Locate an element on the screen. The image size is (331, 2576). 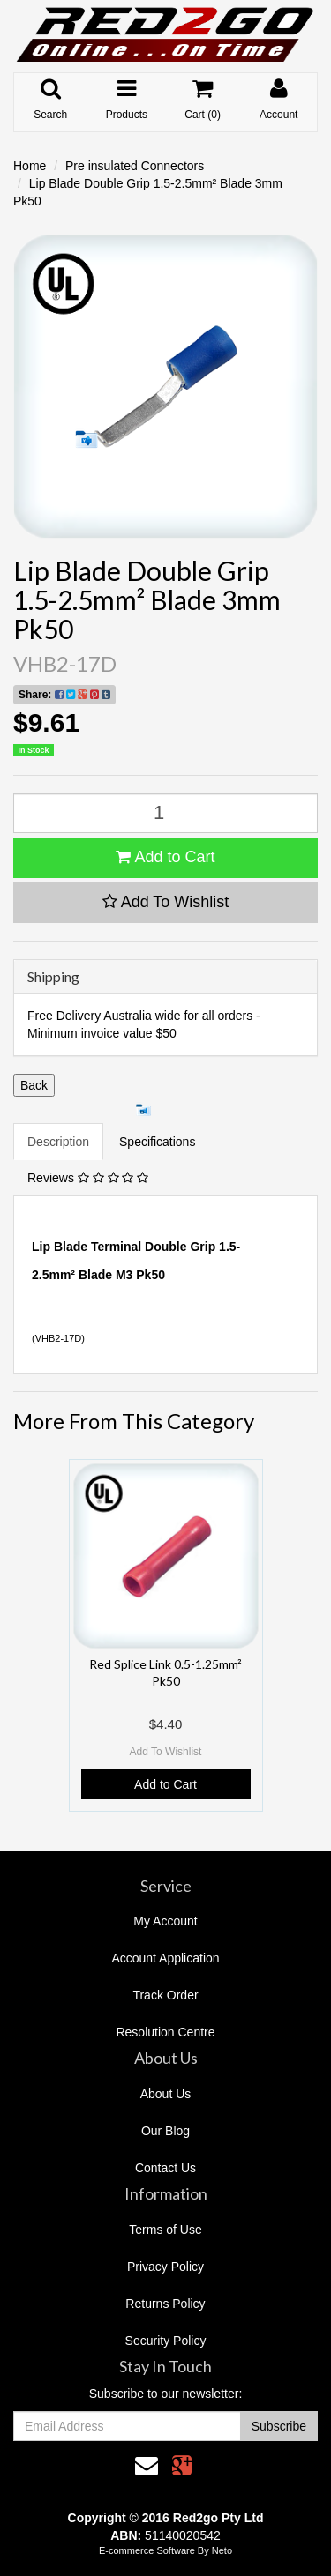
open microsoft advertising files folder is located at coordinates (143, 1110).